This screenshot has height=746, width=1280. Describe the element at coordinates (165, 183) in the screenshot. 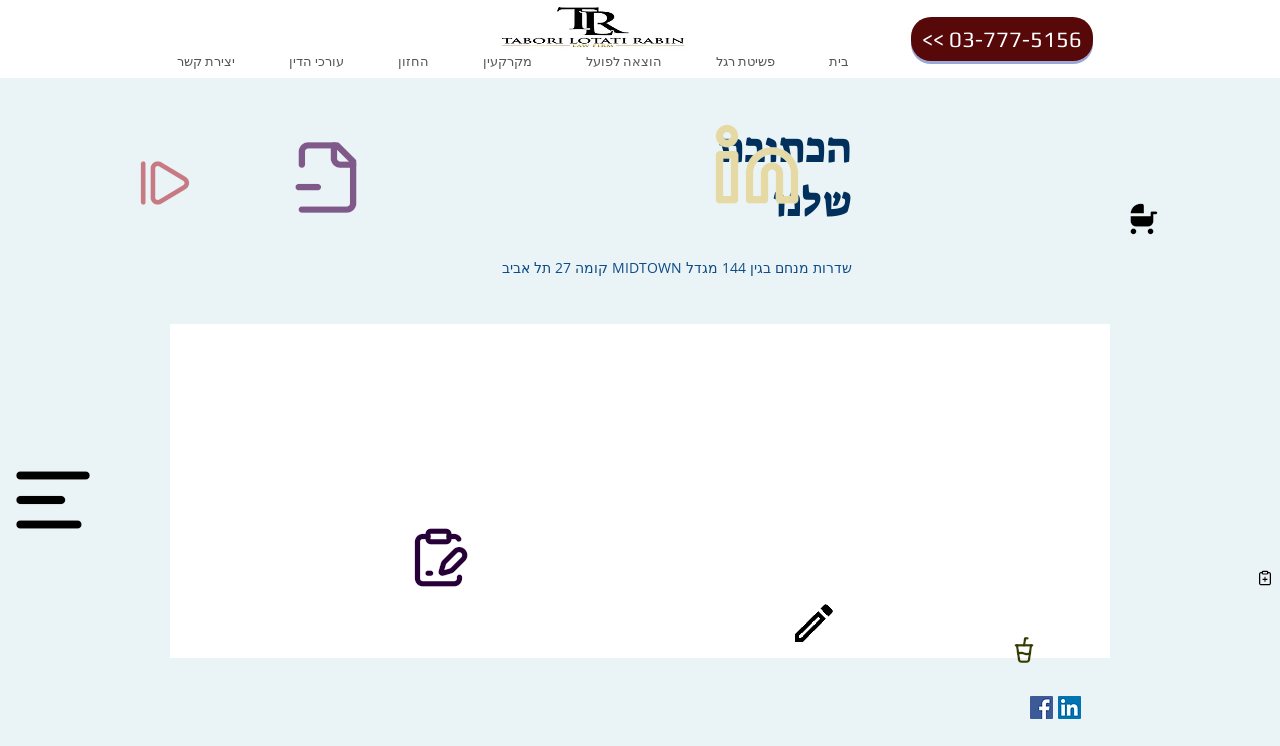

I see `skip to the next track` at that location.